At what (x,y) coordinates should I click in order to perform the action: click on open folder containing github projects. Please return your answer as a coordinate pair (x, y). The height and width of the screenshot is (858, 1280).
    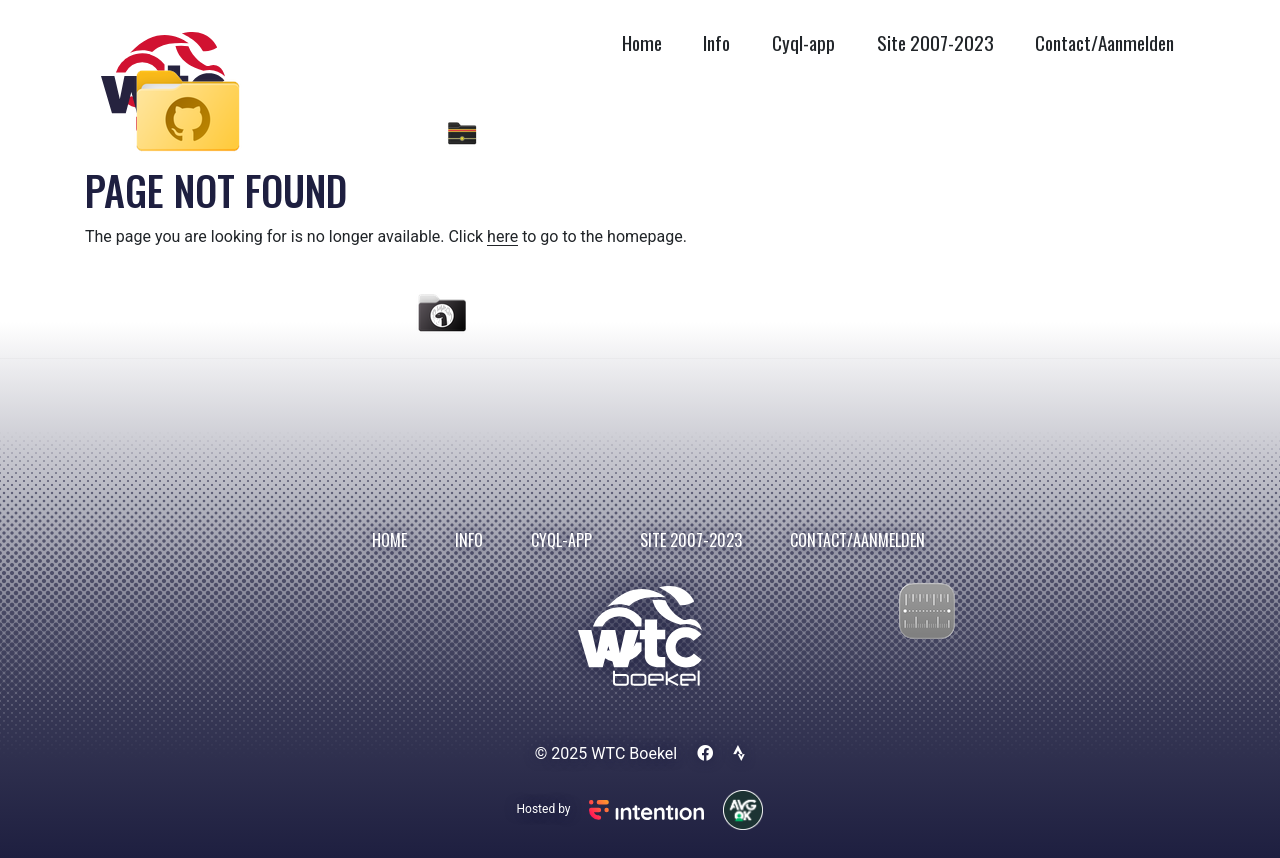
    Looking at the image, I should click on (187, 113).